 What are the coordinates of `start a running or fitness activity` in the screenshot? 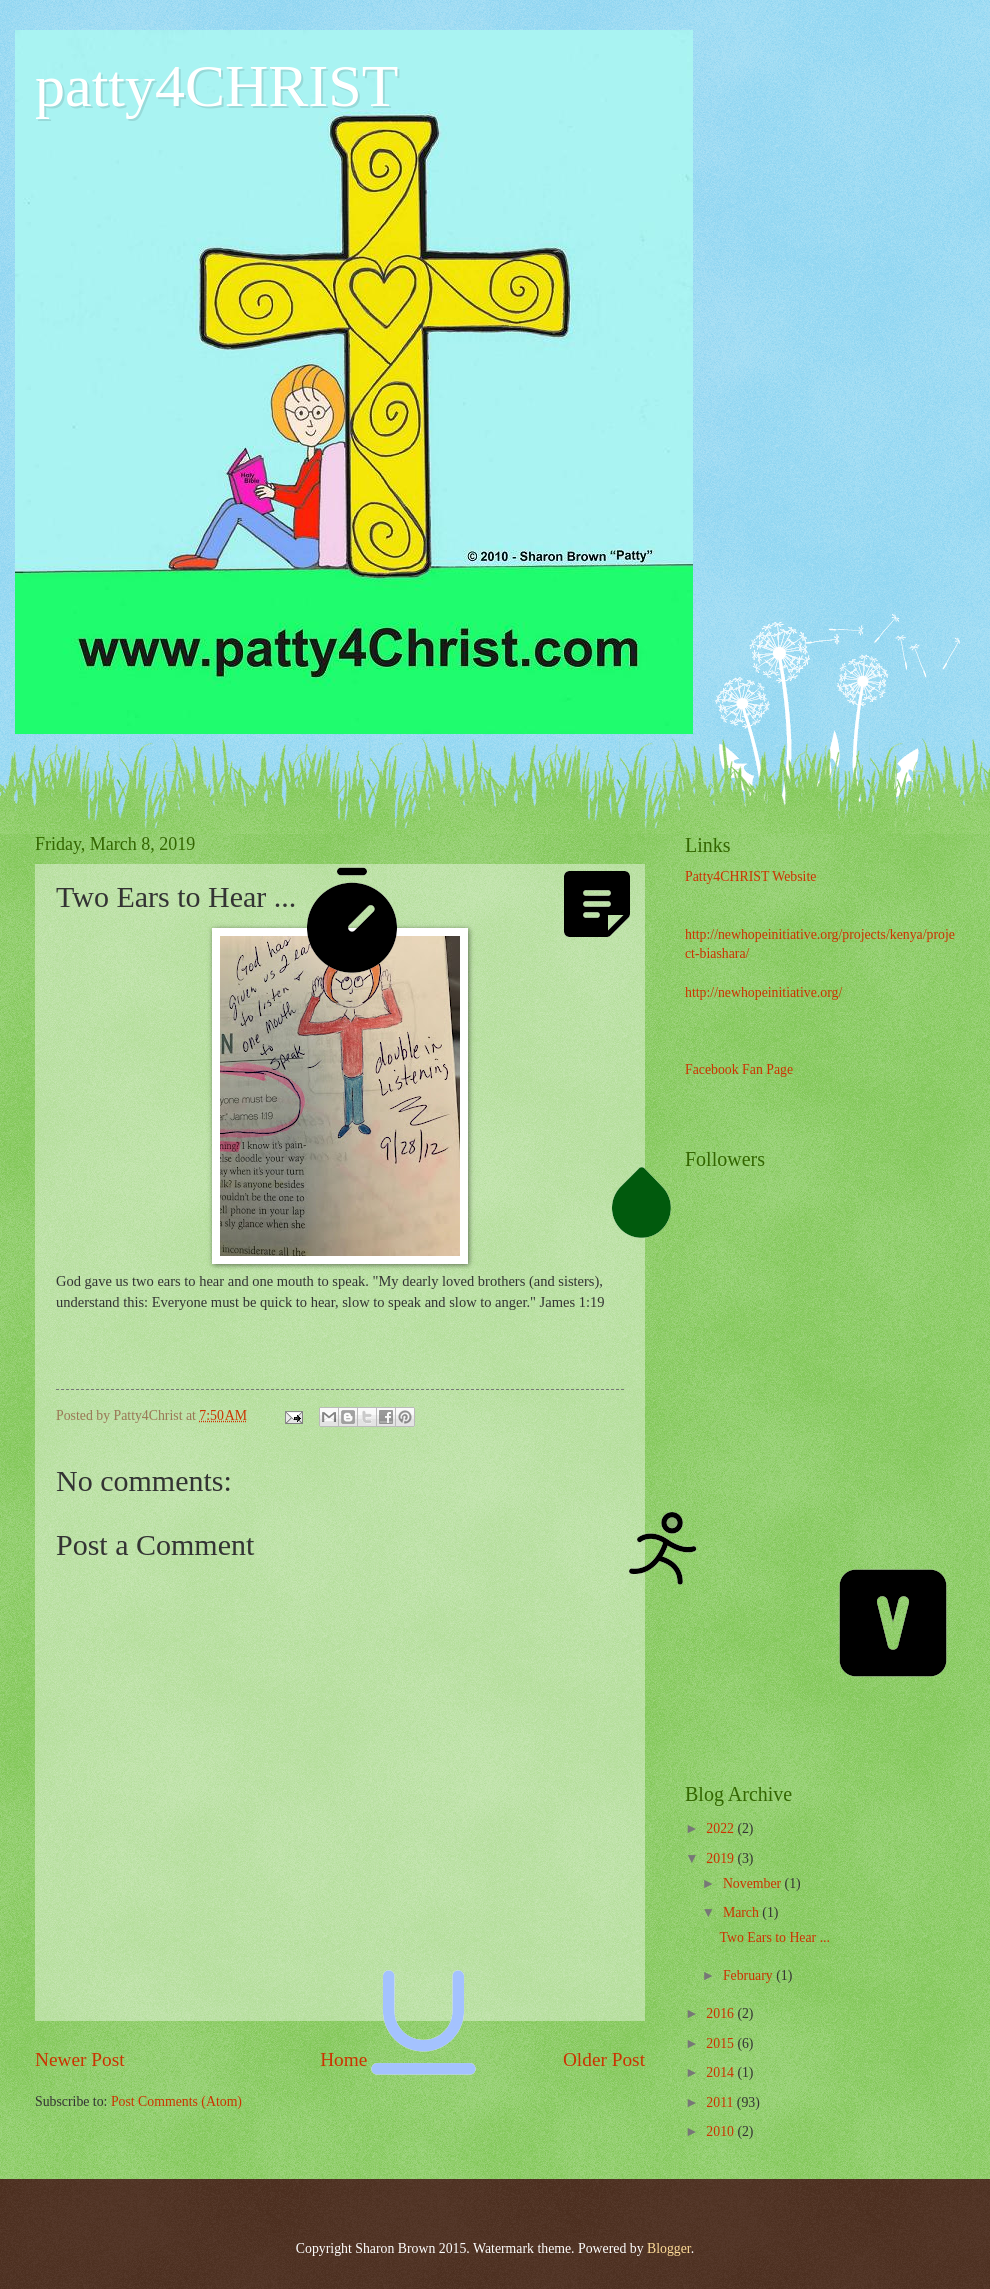 It's located at (664, 1547).